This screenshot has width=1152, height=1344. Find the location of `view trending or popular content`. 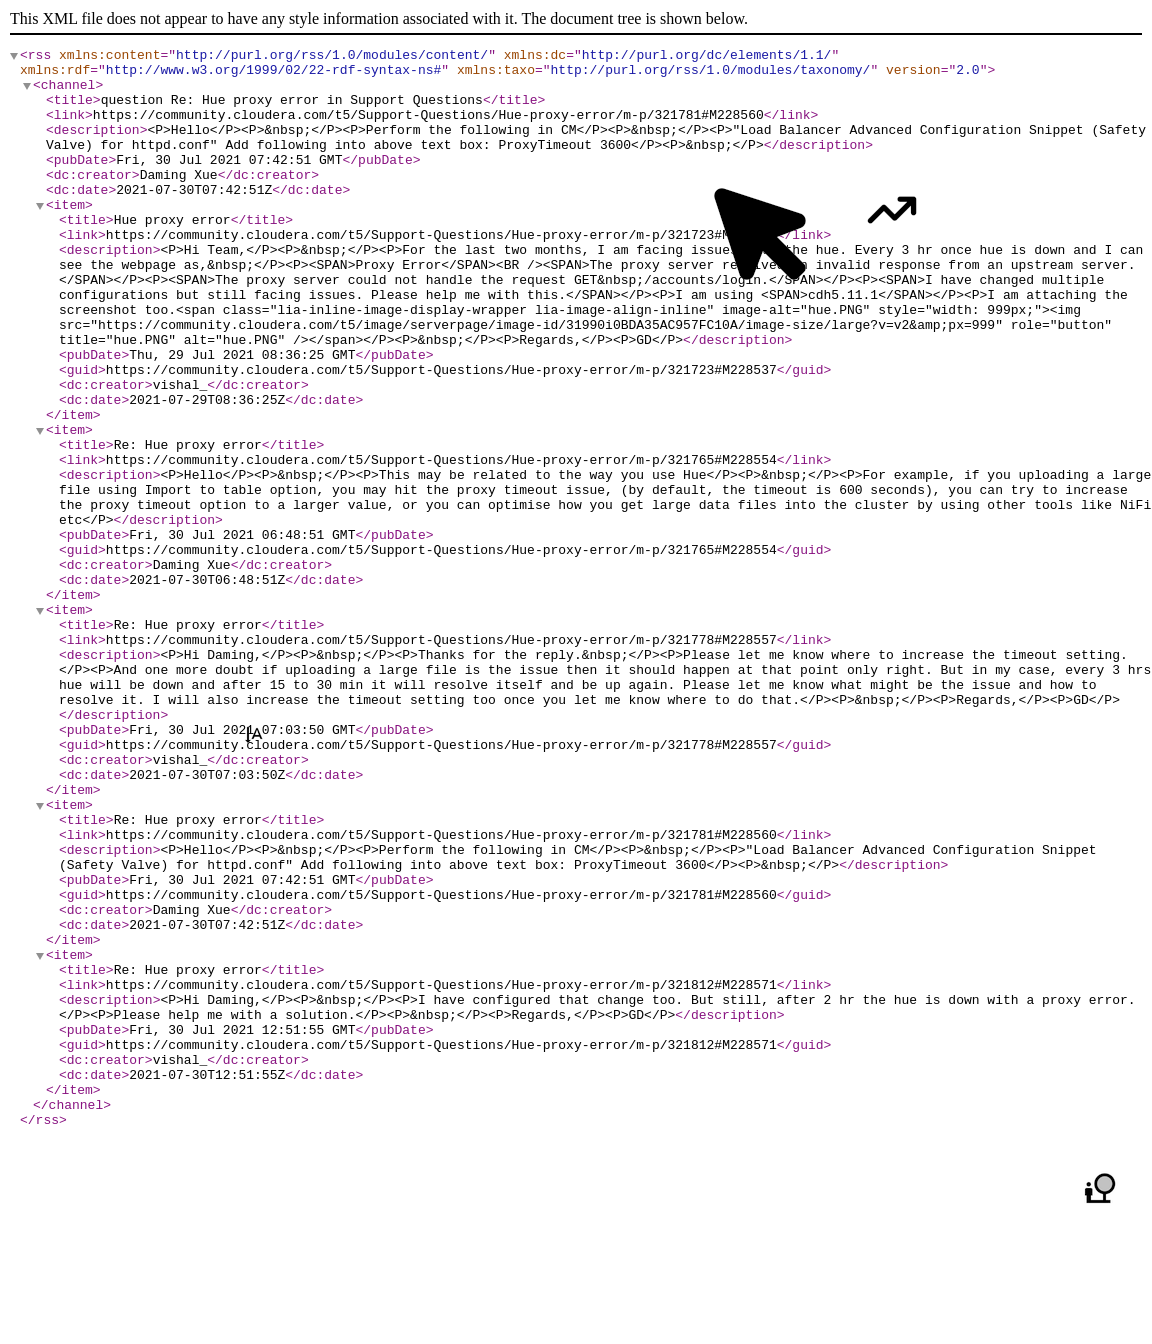

view trending or popular content is located at coordinates (892, 210).